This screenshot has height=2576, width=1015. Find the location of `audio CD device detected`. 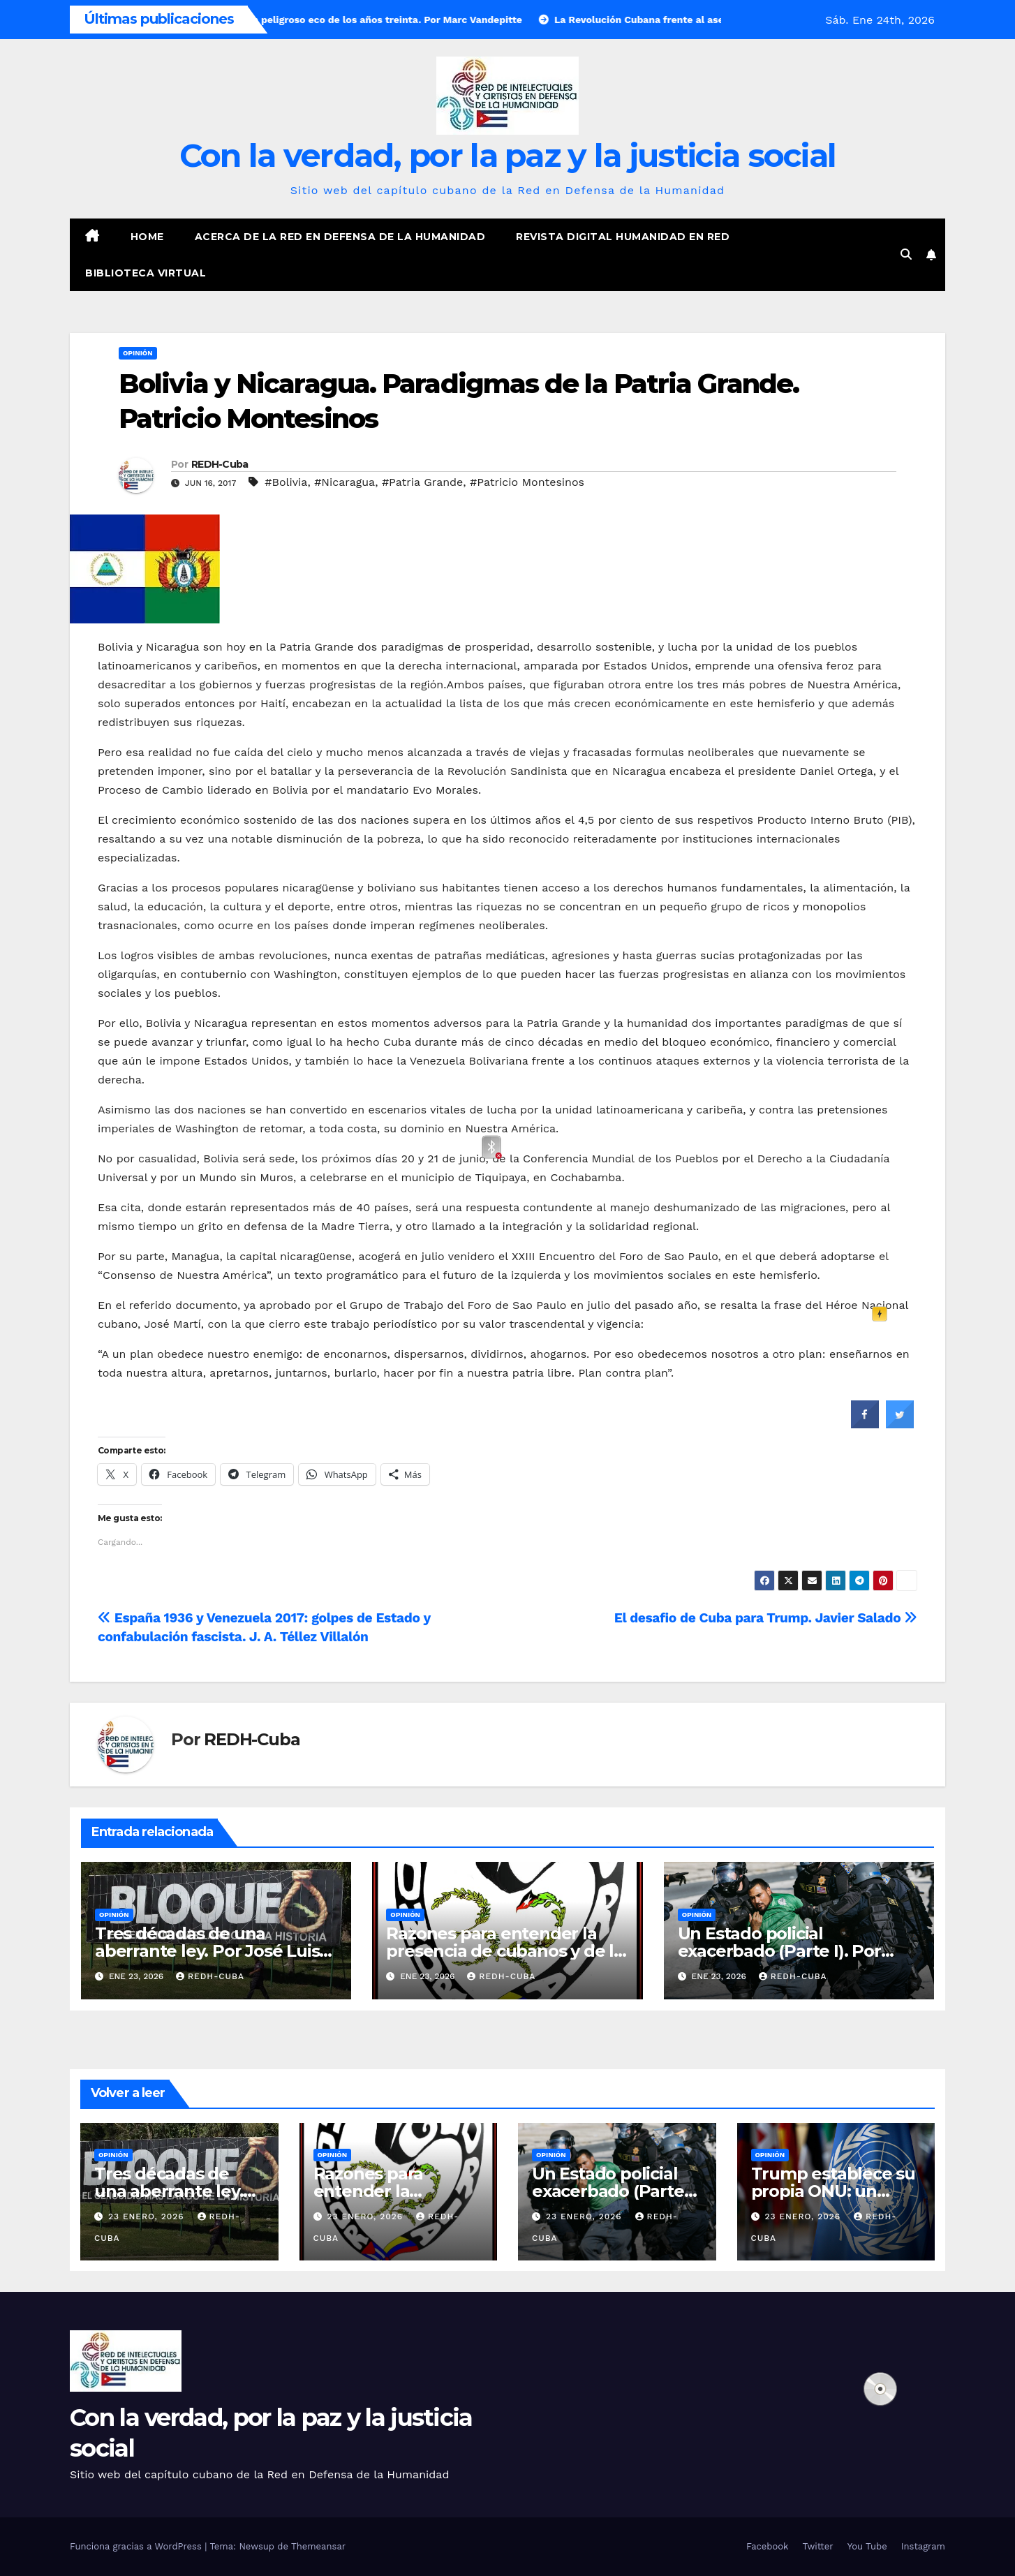

audio CD device detected is located at coordinates (880, 2389).